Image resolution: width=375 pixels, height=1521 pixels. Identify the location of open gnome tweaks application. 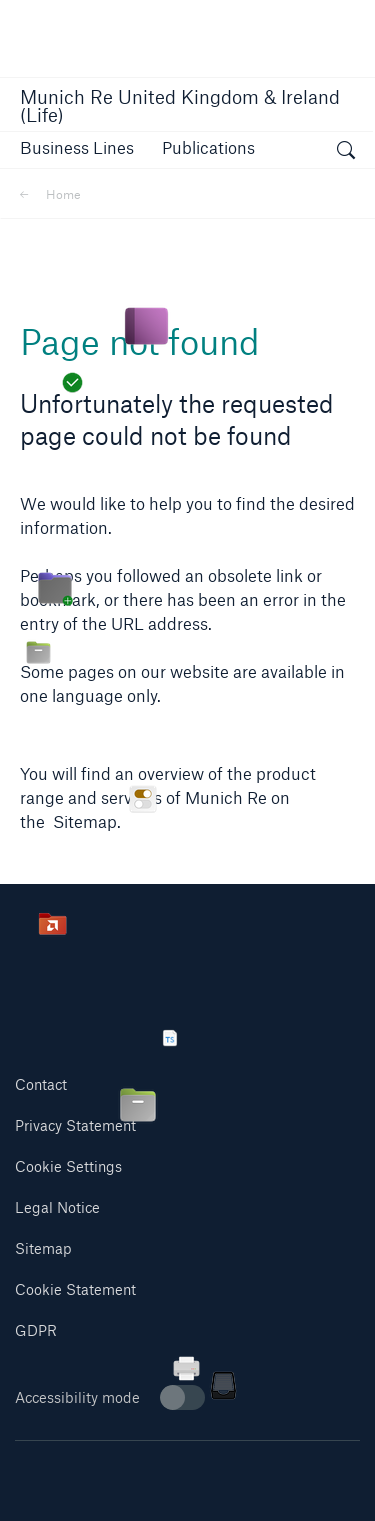
(143, 799).